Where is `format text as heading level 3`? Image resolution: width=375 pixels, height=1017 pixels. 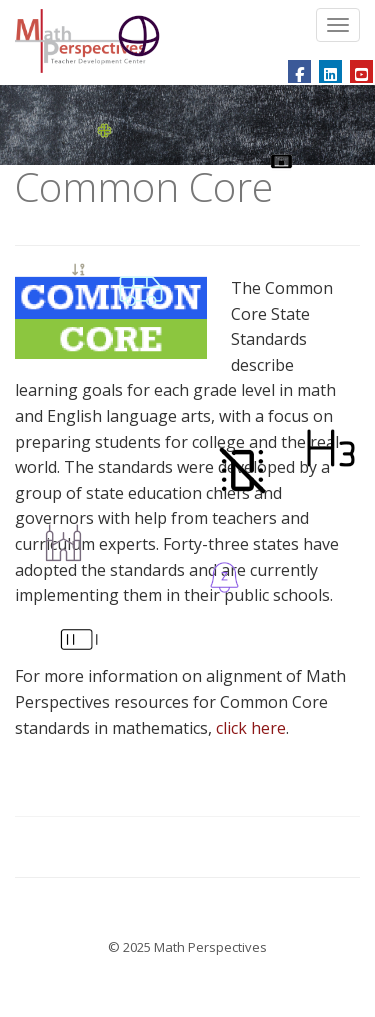 format text as heading level 3 is located at coordinates (331, 448).